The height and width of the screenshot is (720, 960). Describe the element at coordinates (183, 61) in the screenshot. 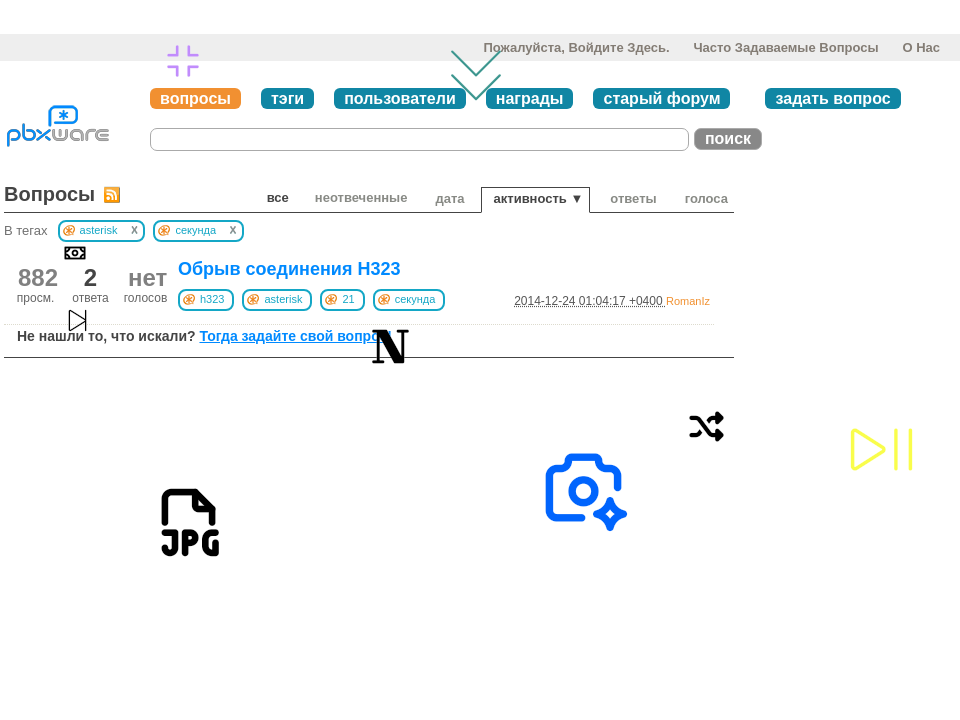

I see `exit fullscreen mode` at that location.